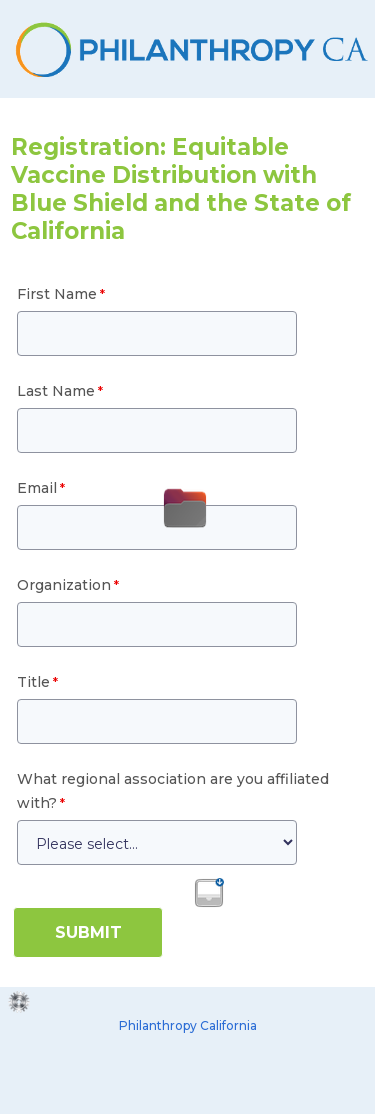 Image resolution: width=375 pixels, height=1114 pixels. I want to click on move message to inbox, so click(209, 893).